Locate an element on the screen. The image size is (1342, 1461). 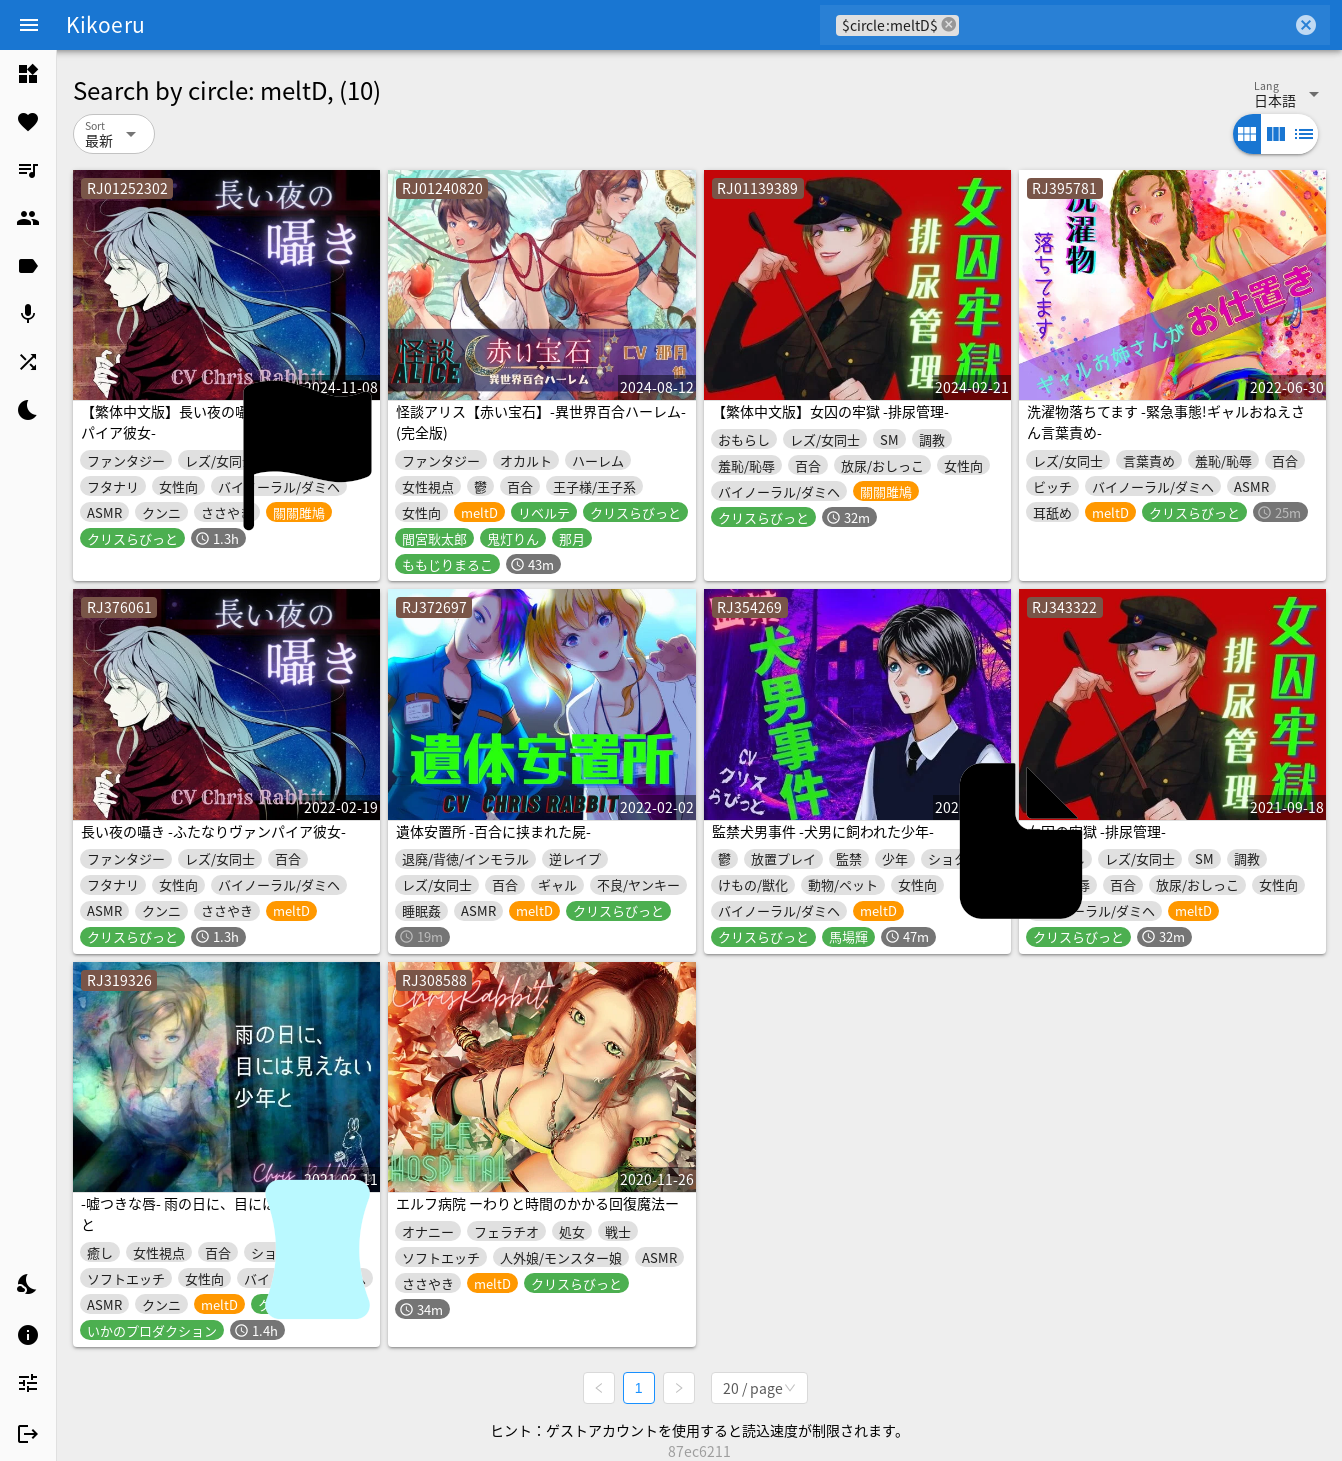
switch to vertical panorama mode is located at coordinates (317, 1249).